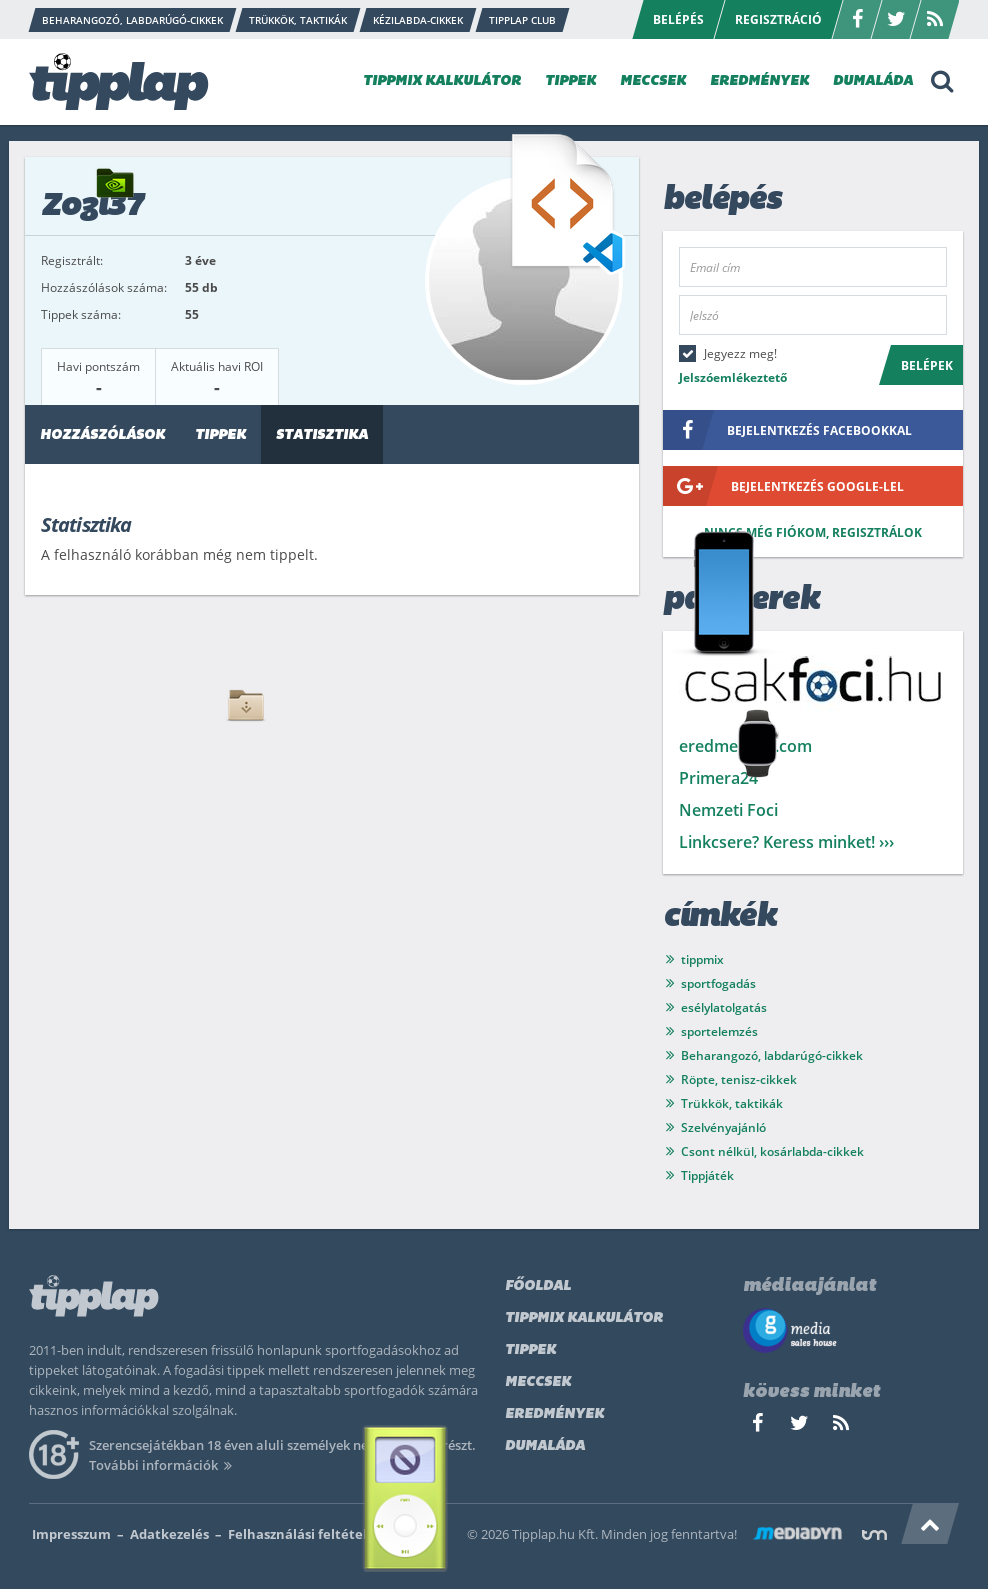  What do you see at coordinates (246, 707) in the screenshot?
I see `access your downloads folder` at bounding box center [246, 707].